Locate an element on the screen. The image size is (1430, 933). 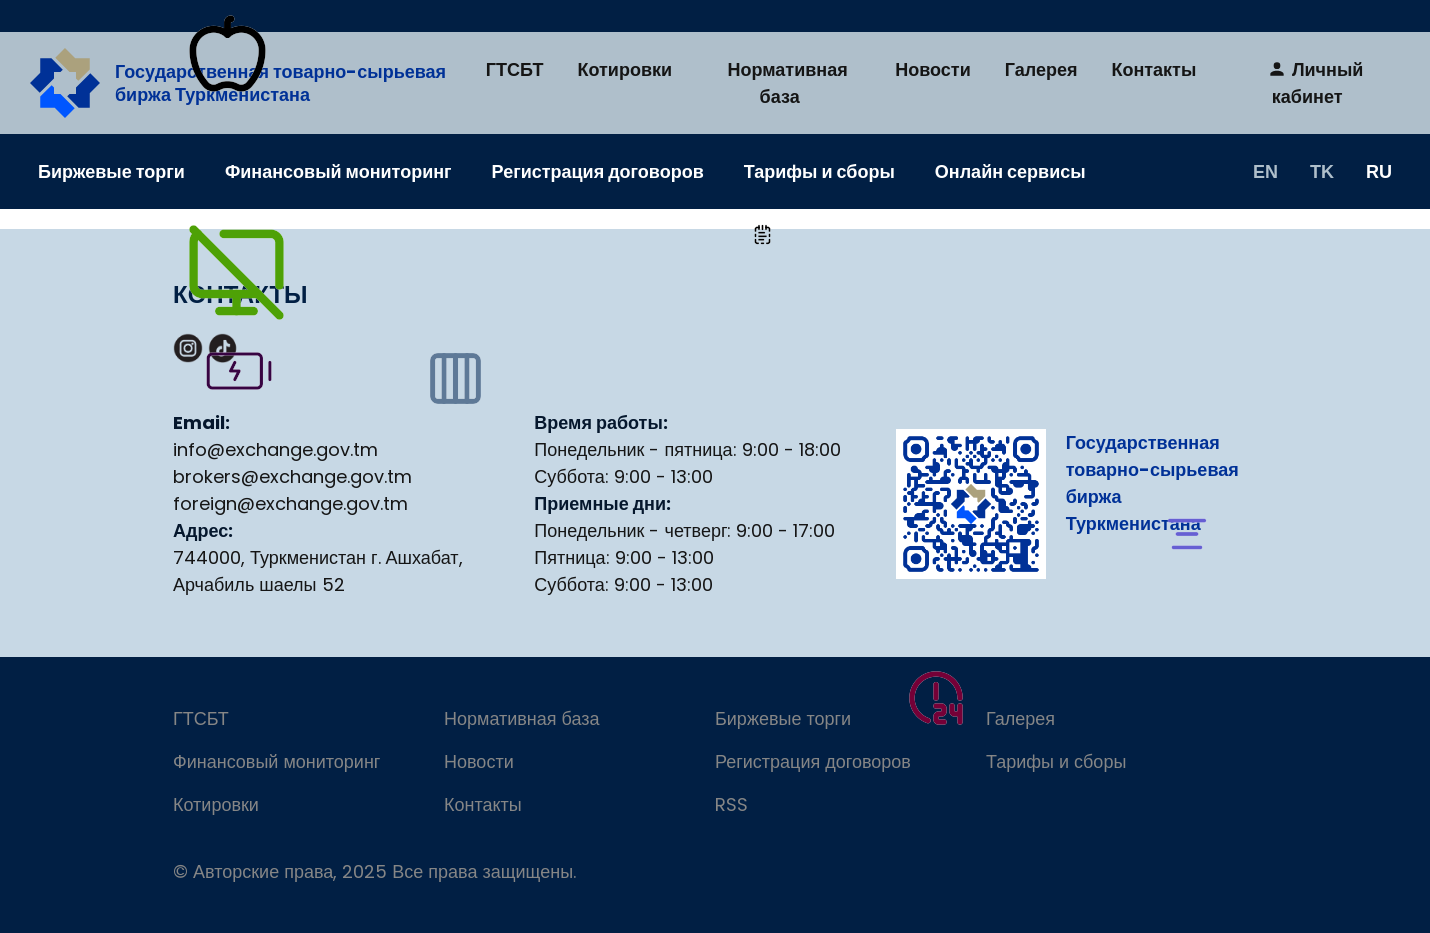
switch to four-column layout view is located at coordinates (455, 378).